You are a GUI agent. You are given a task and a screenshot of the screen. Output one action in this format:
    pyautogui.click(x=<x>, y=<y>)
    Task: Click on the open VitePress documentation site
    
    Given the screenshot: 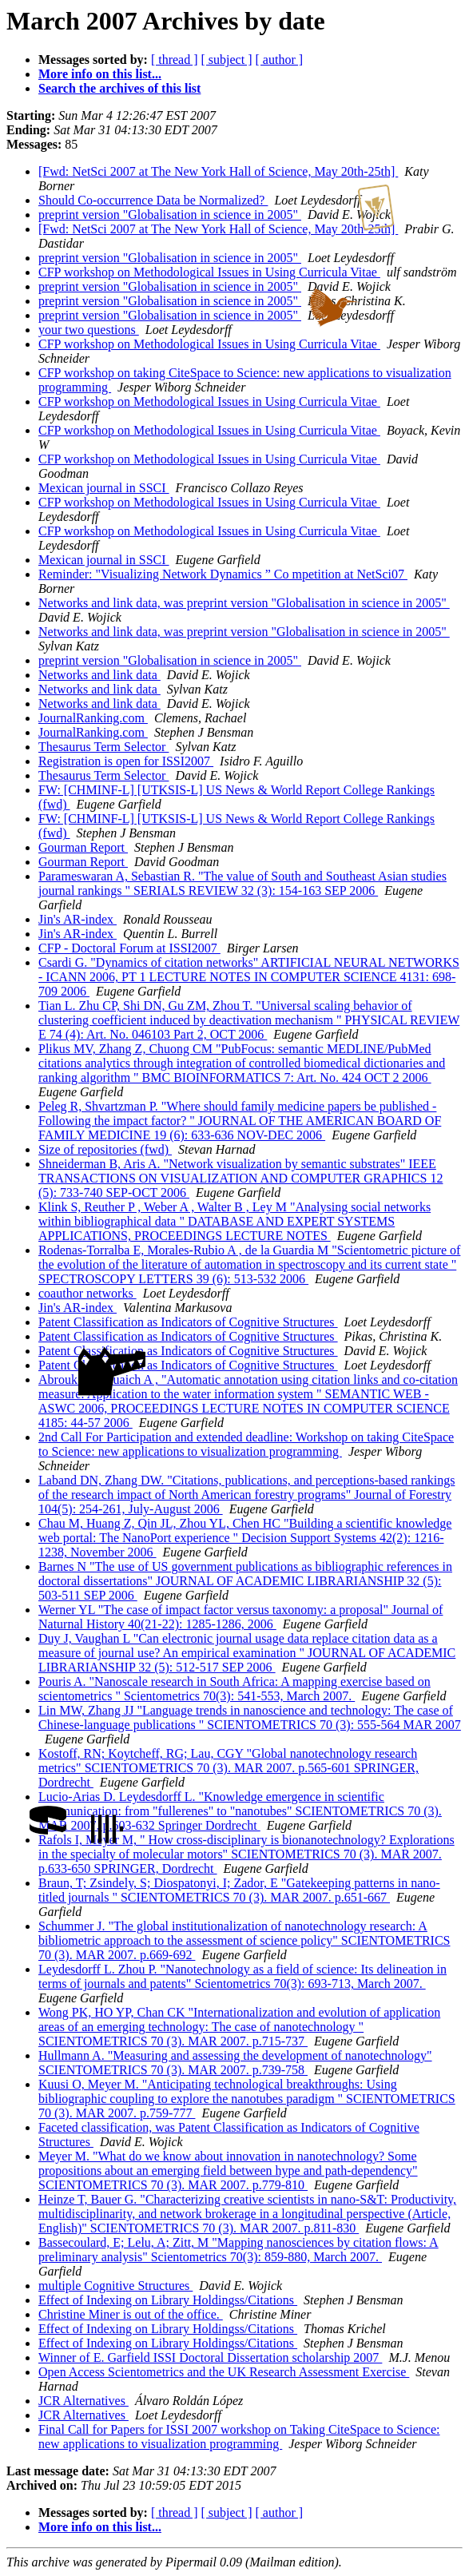 What is the action you would take?
    pyautogui.click(x=376, y=207)
    